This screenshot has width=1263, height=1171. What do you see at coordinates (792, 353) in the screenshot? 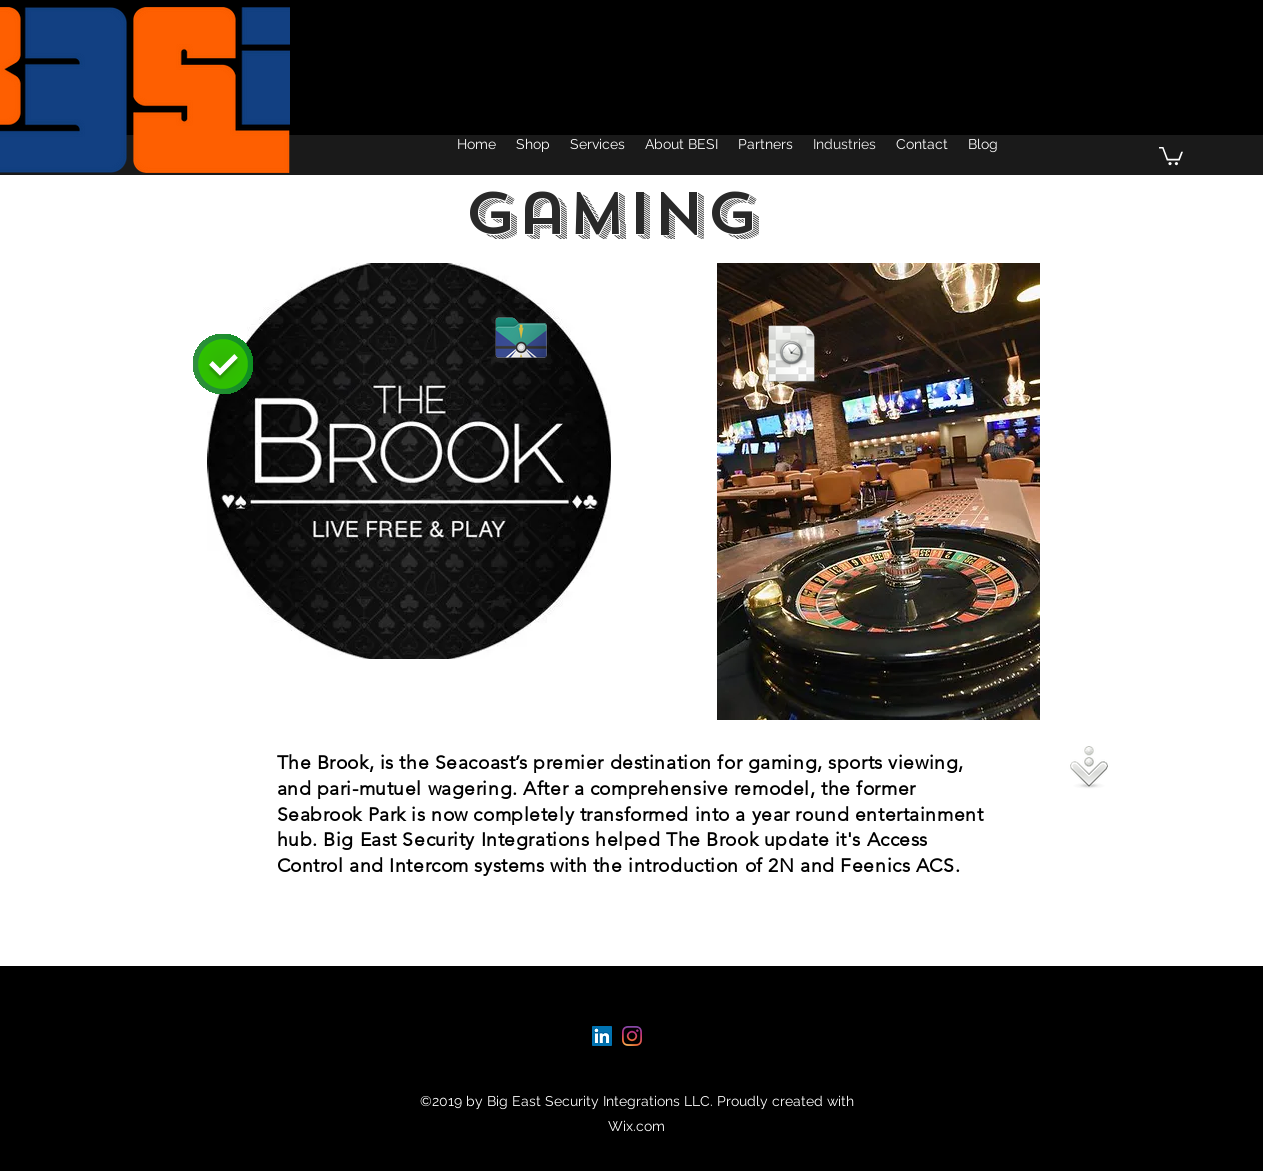
I see `image is currently loading` at bounding box center [792, 353].